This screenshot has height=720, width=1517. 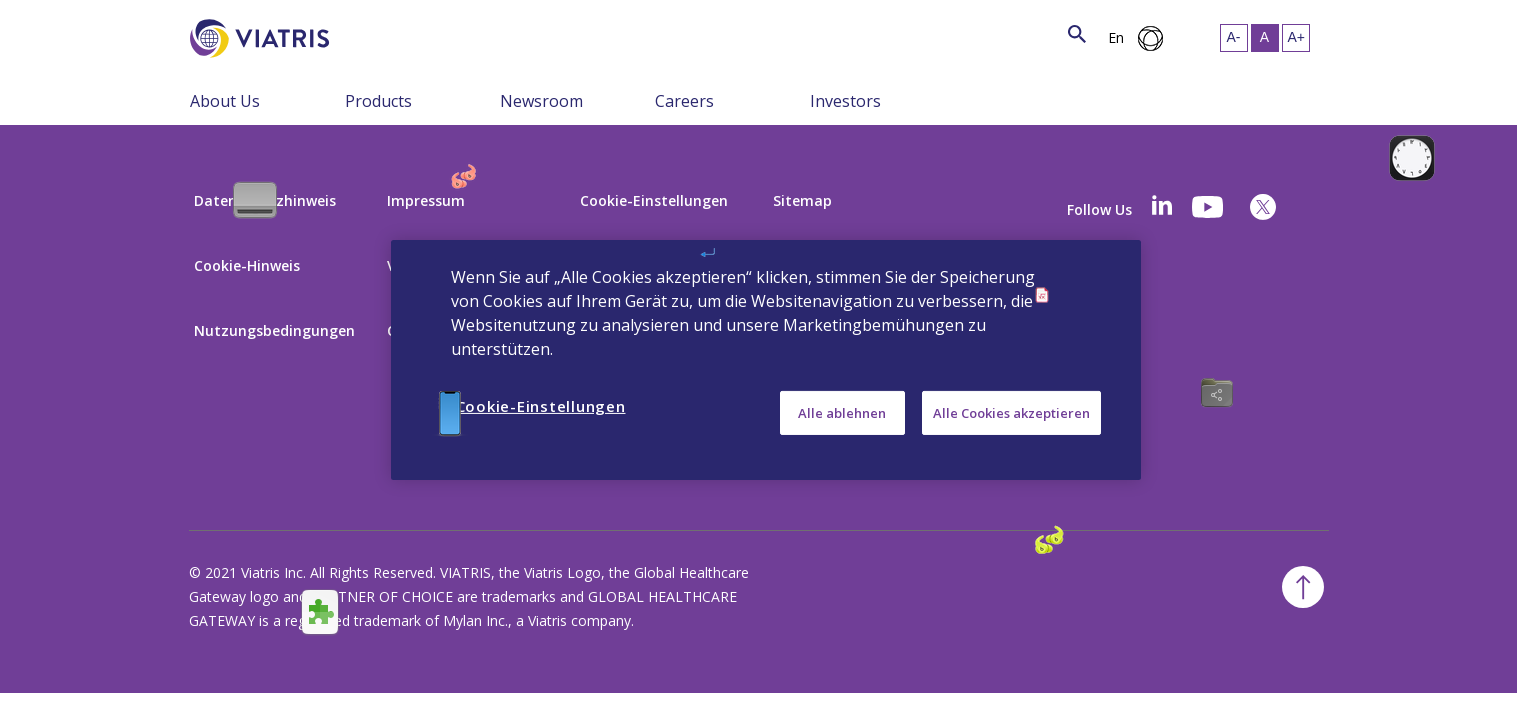 I want to click on beats fit pro earbuds in volt yellow, so click(x=1049, y=540).